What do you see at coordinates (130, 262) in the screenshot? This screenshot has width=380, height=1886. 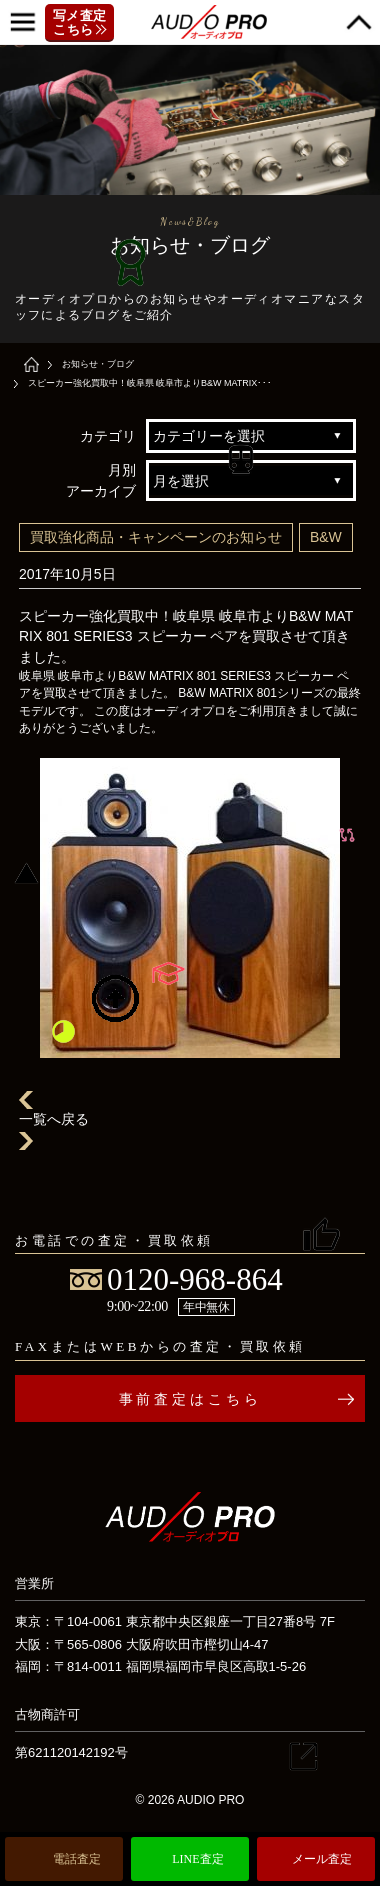 I see `view achievements or awards` at bounding box center [130, 262].